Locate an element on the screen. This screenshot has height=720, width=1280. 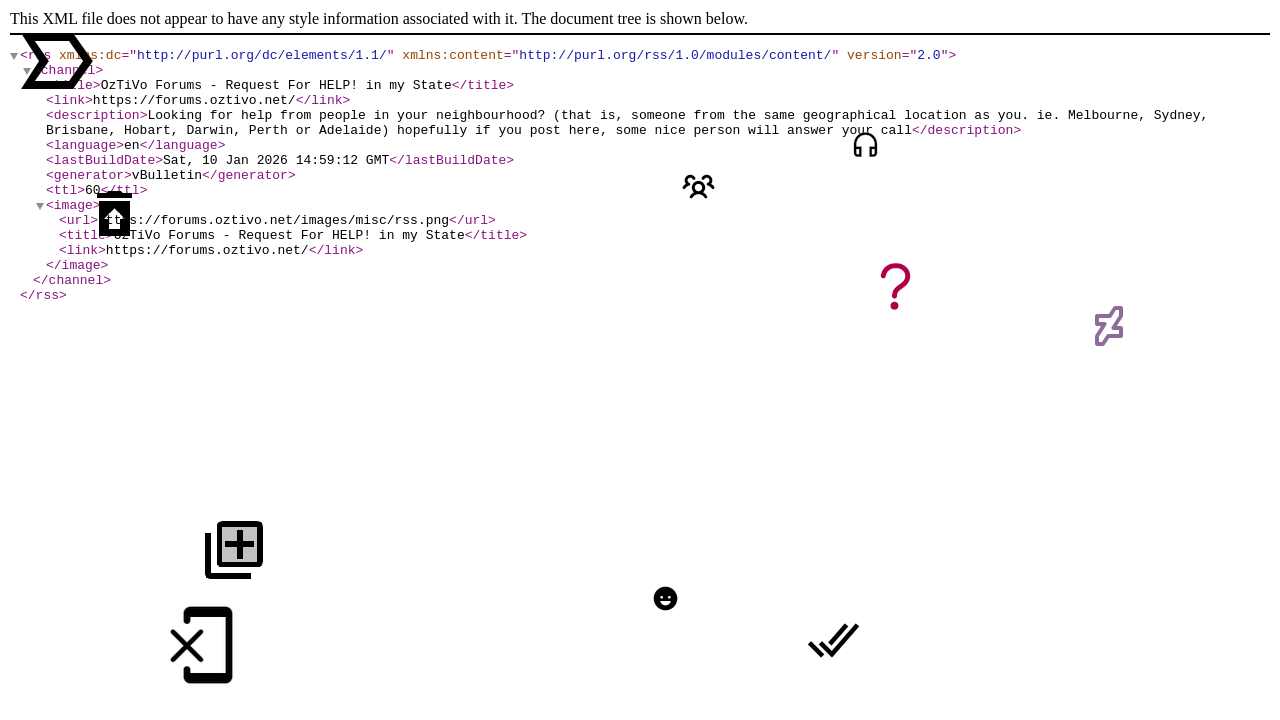
add a new photo to your collection is located at coordinates (234, 550).